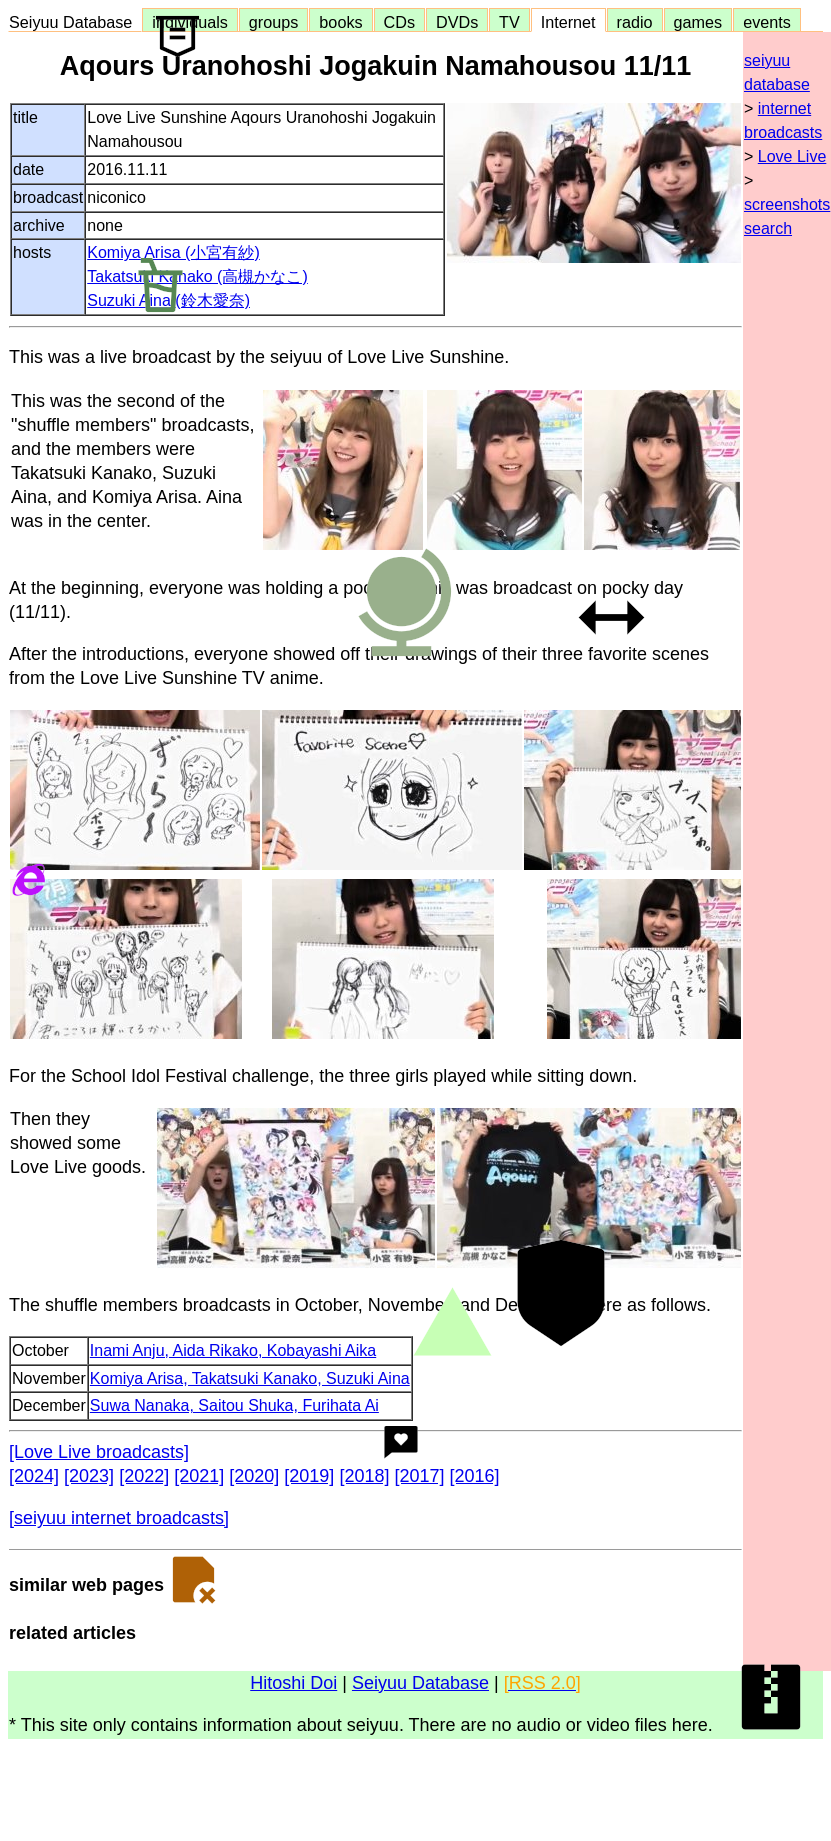 Image resolution: width=831 pixels, height=1841 pixels. Describe the element at coordinates (160, 287) in the screenshot. I see `browse drinks or beverages menu` at that location.